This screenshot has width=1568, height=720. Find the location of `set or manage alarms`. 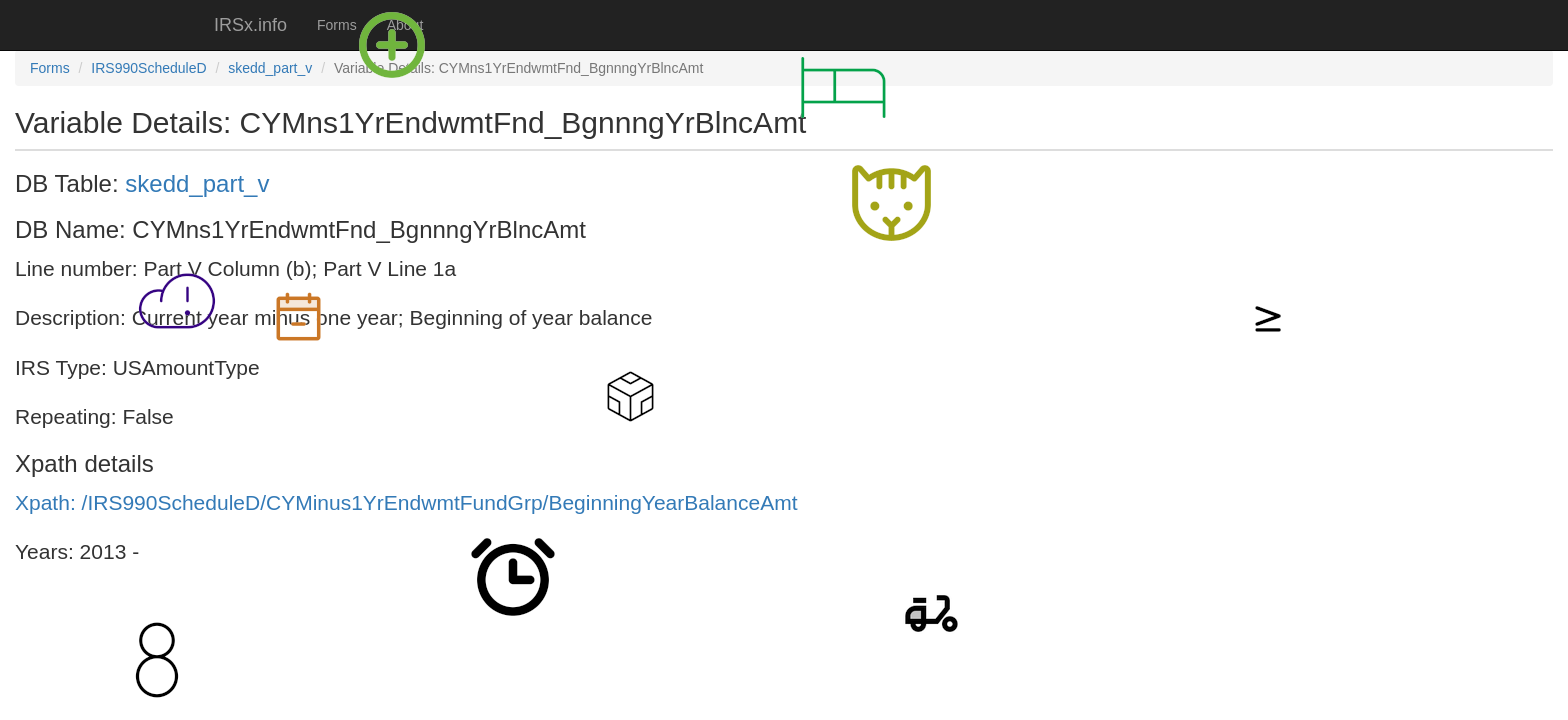

set or manage alarms is located at coordinates (513, 577).